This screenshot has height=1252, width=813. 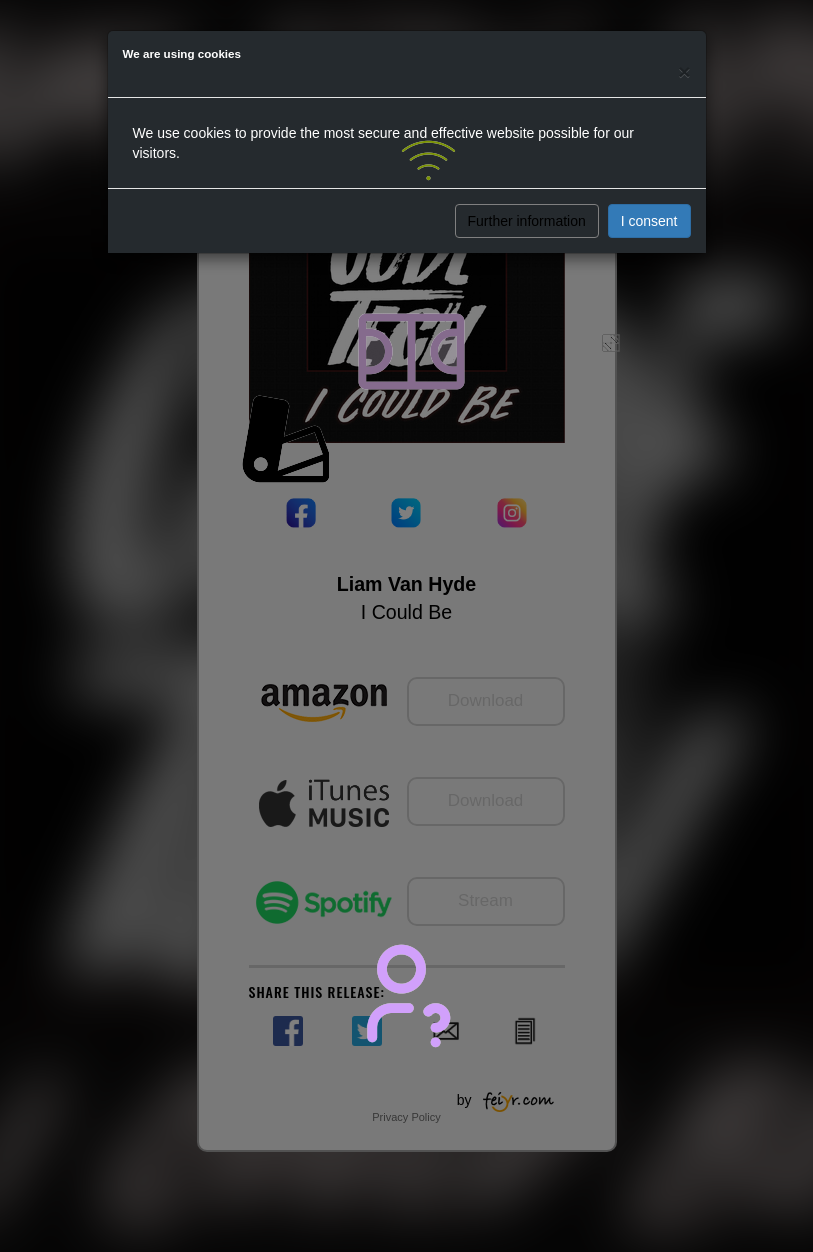 I want to click on unknown or unidentified user, so click(x=401, y=993).